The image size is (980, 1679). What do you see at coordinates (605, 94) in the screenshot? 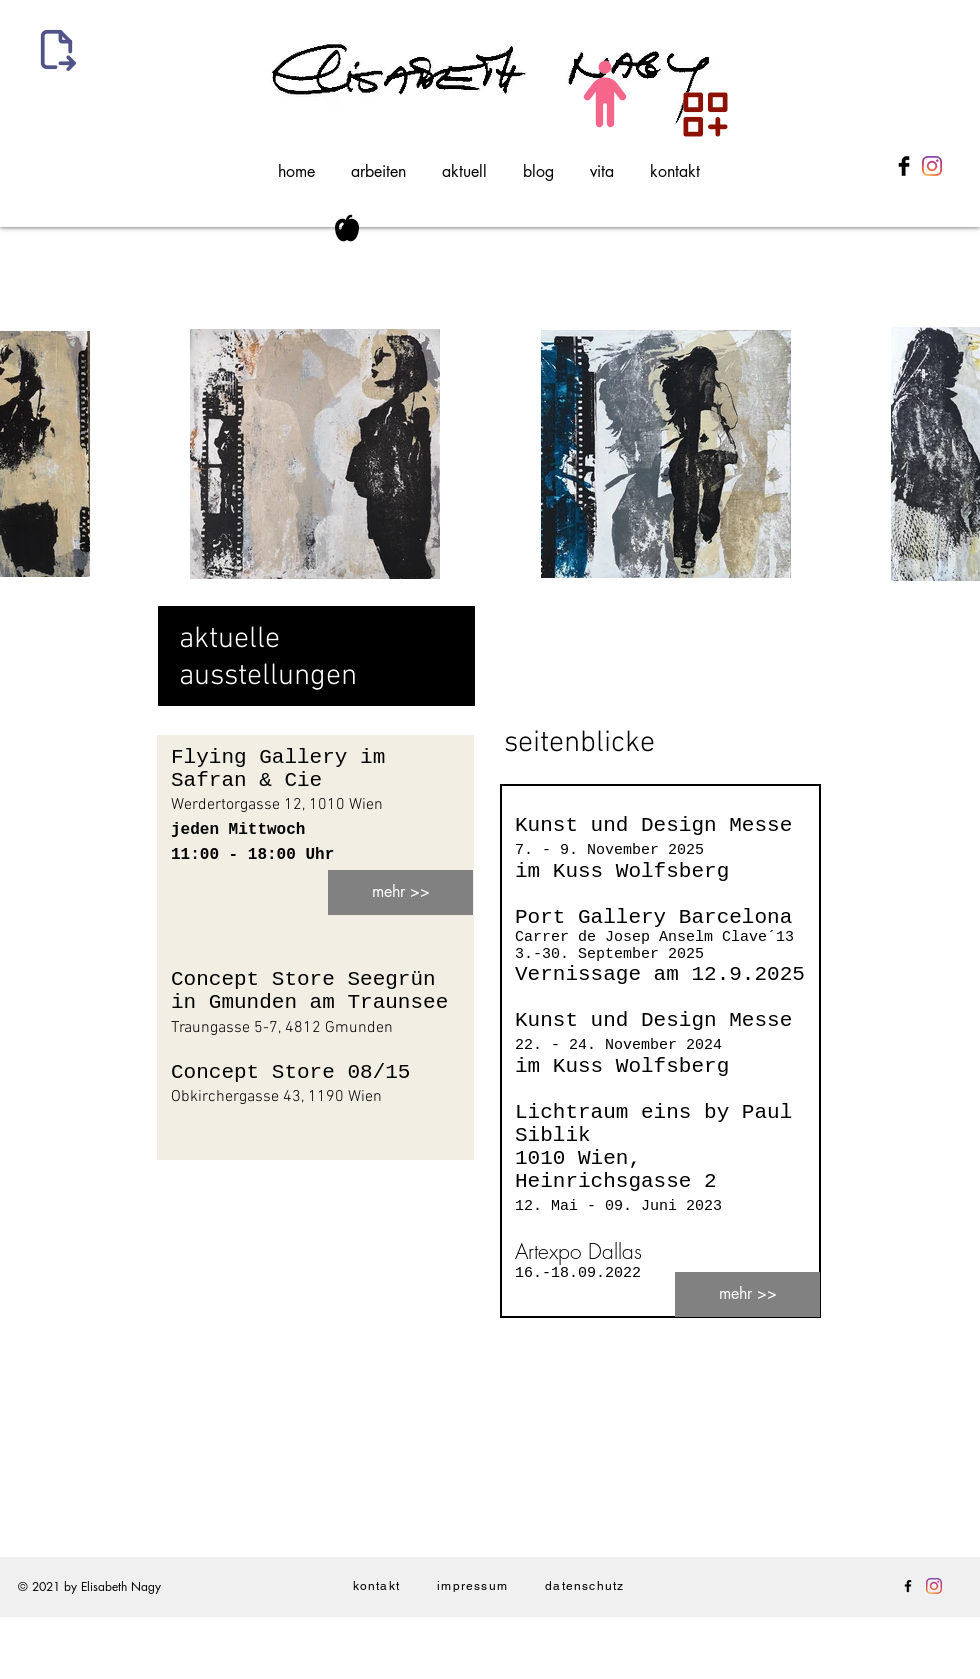
I see `view your profile` at bounding box center [605, 94].